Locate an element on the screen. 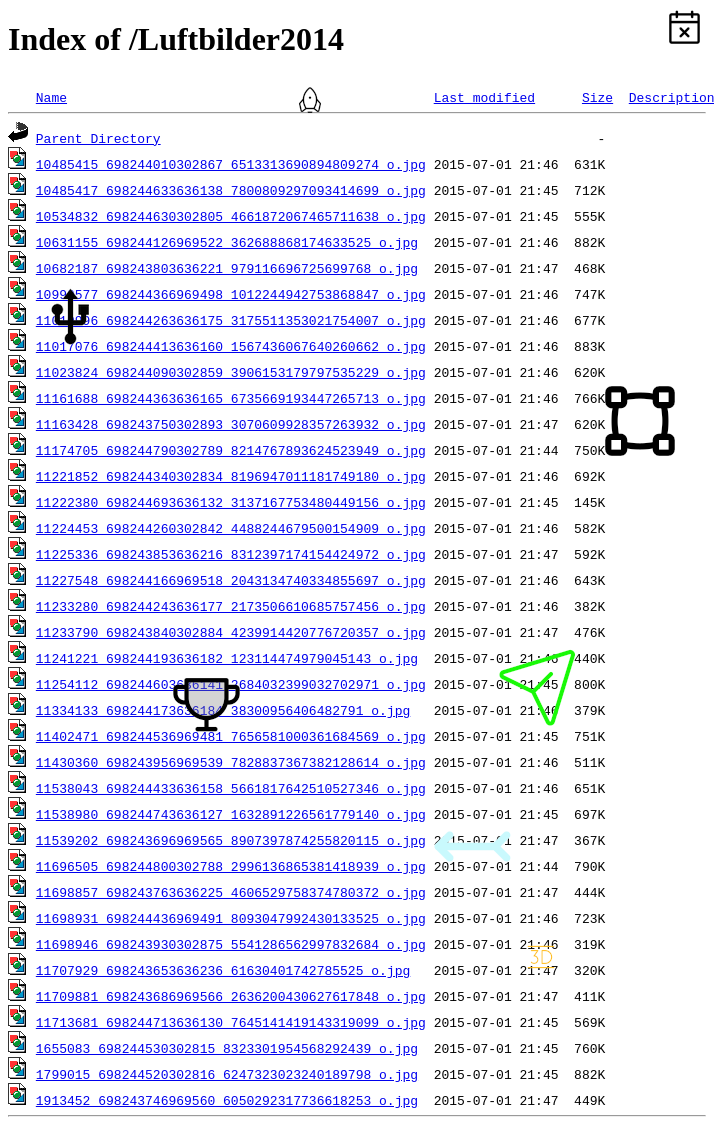 The image size is (714, 1130). cancel or delete a scheduled event is located at coordinates (684, 28).